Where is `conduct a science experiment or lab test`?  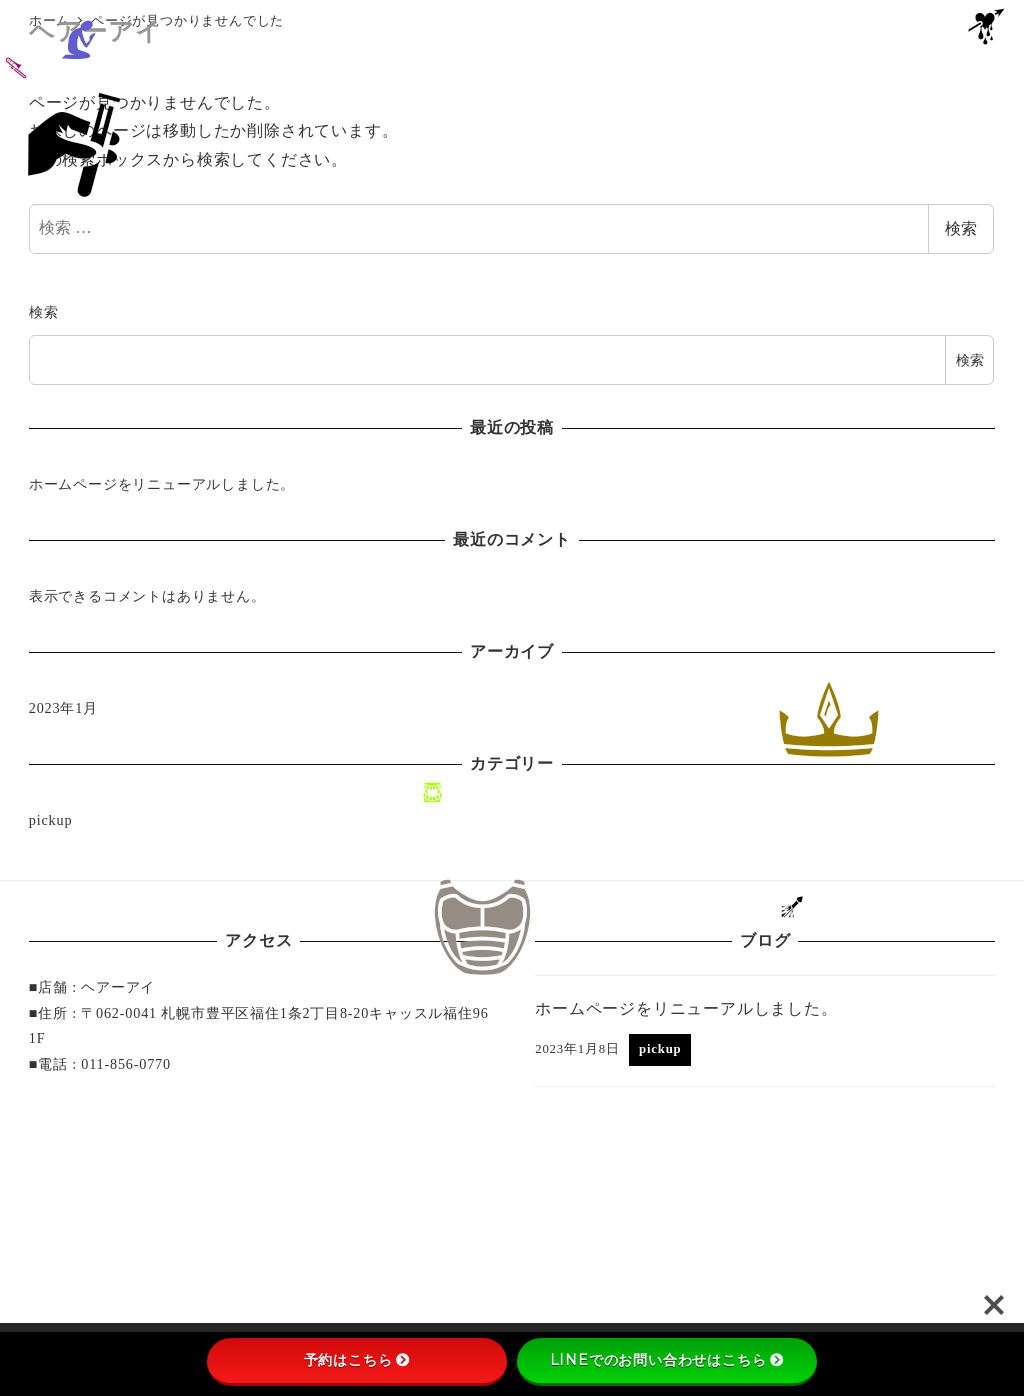
conduct a science experiment or lab test is located at coordinates (78, 144).